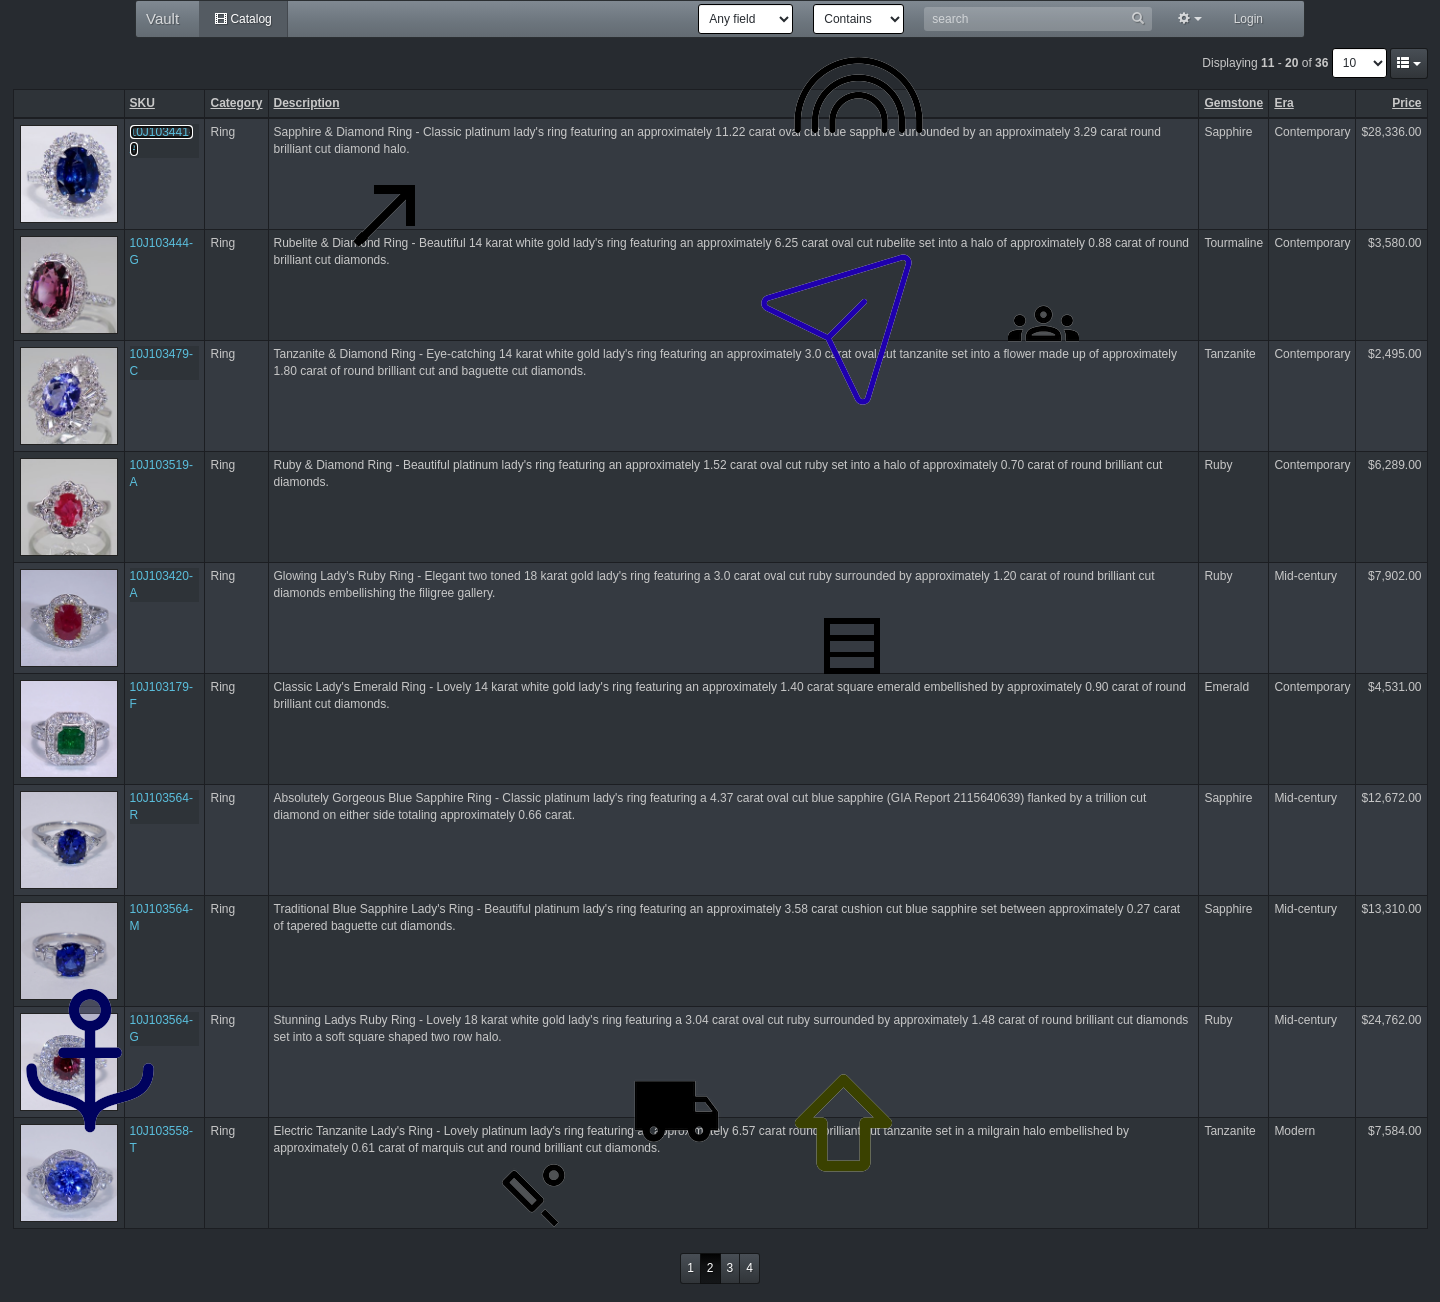  Describe the element at coordinates (386, 214) in the screenshot. I see `indicates an outgoing call was made` at that location.